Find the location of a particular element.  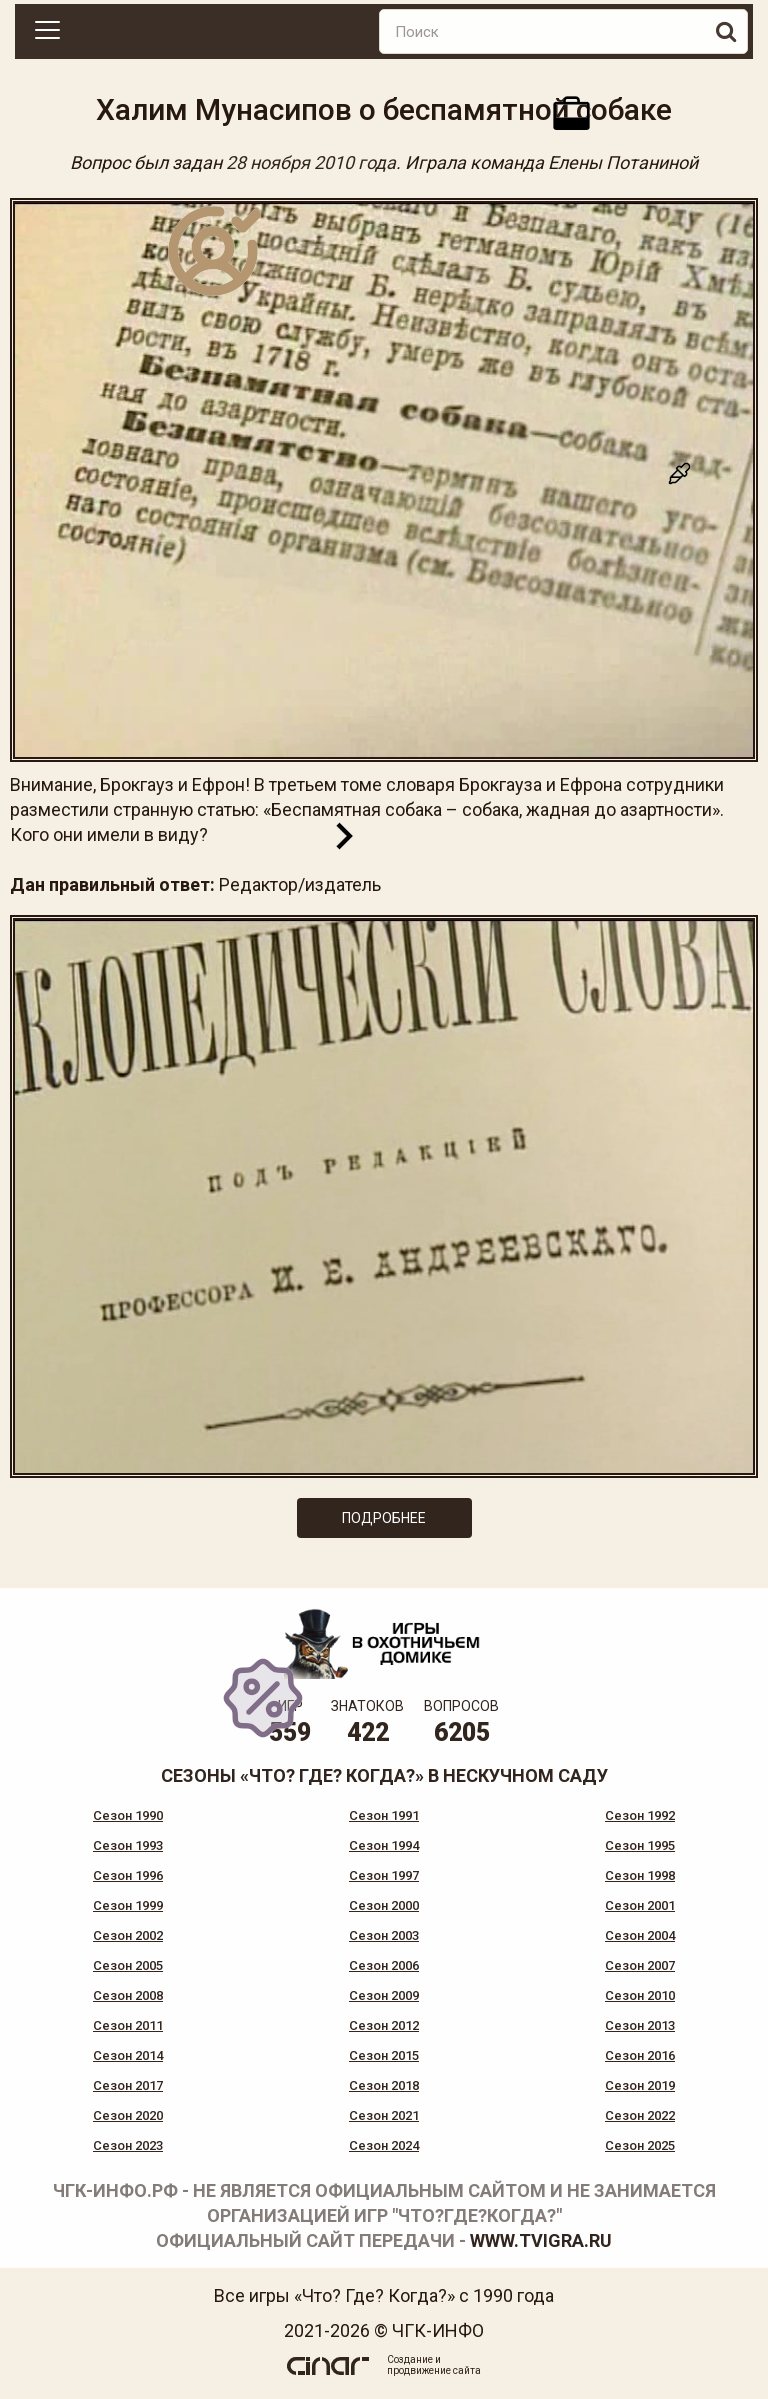

verified user profile is located at coordinates (213, 251).